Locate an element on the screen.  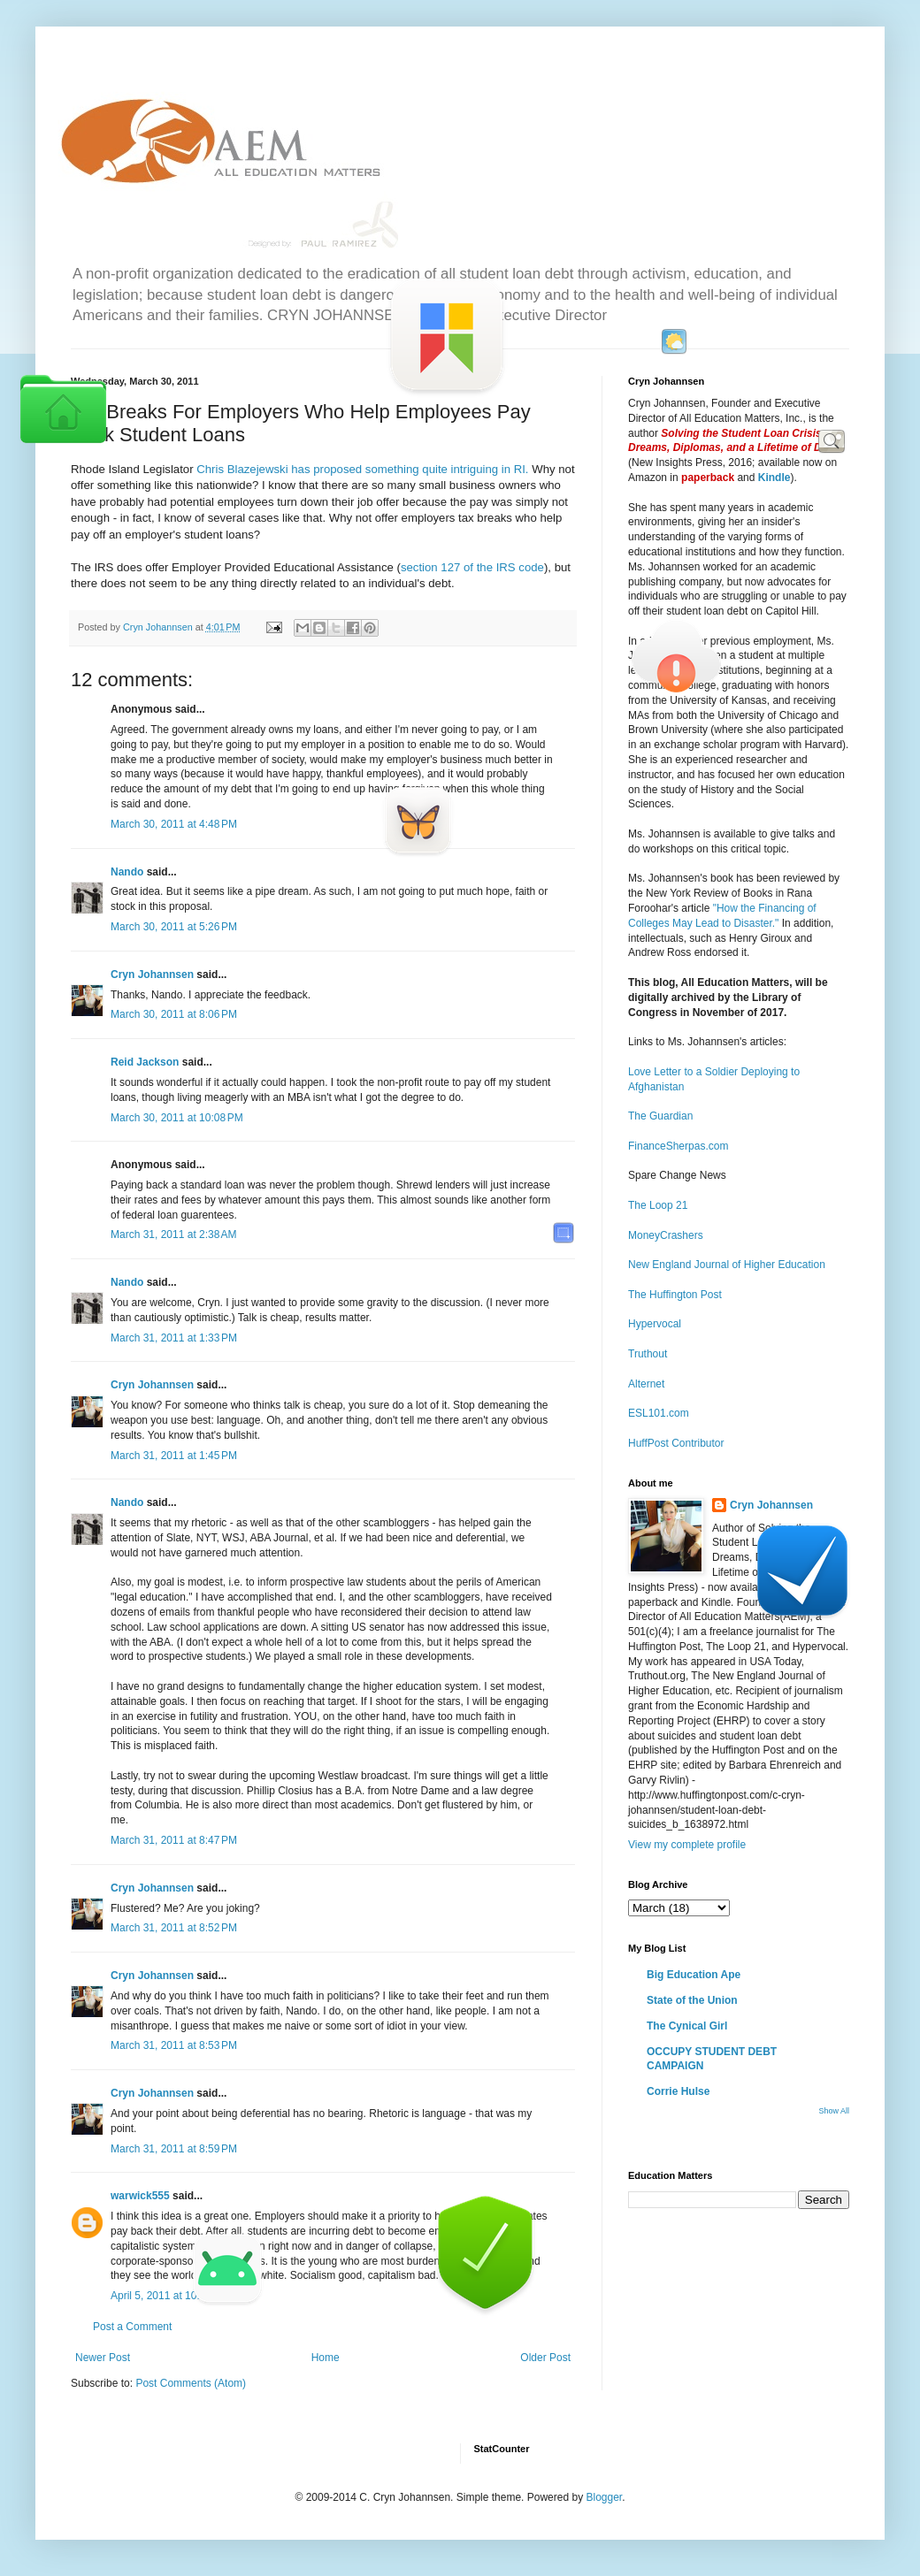
open freemind mind-mapping application is located at coordinates (418, 820).